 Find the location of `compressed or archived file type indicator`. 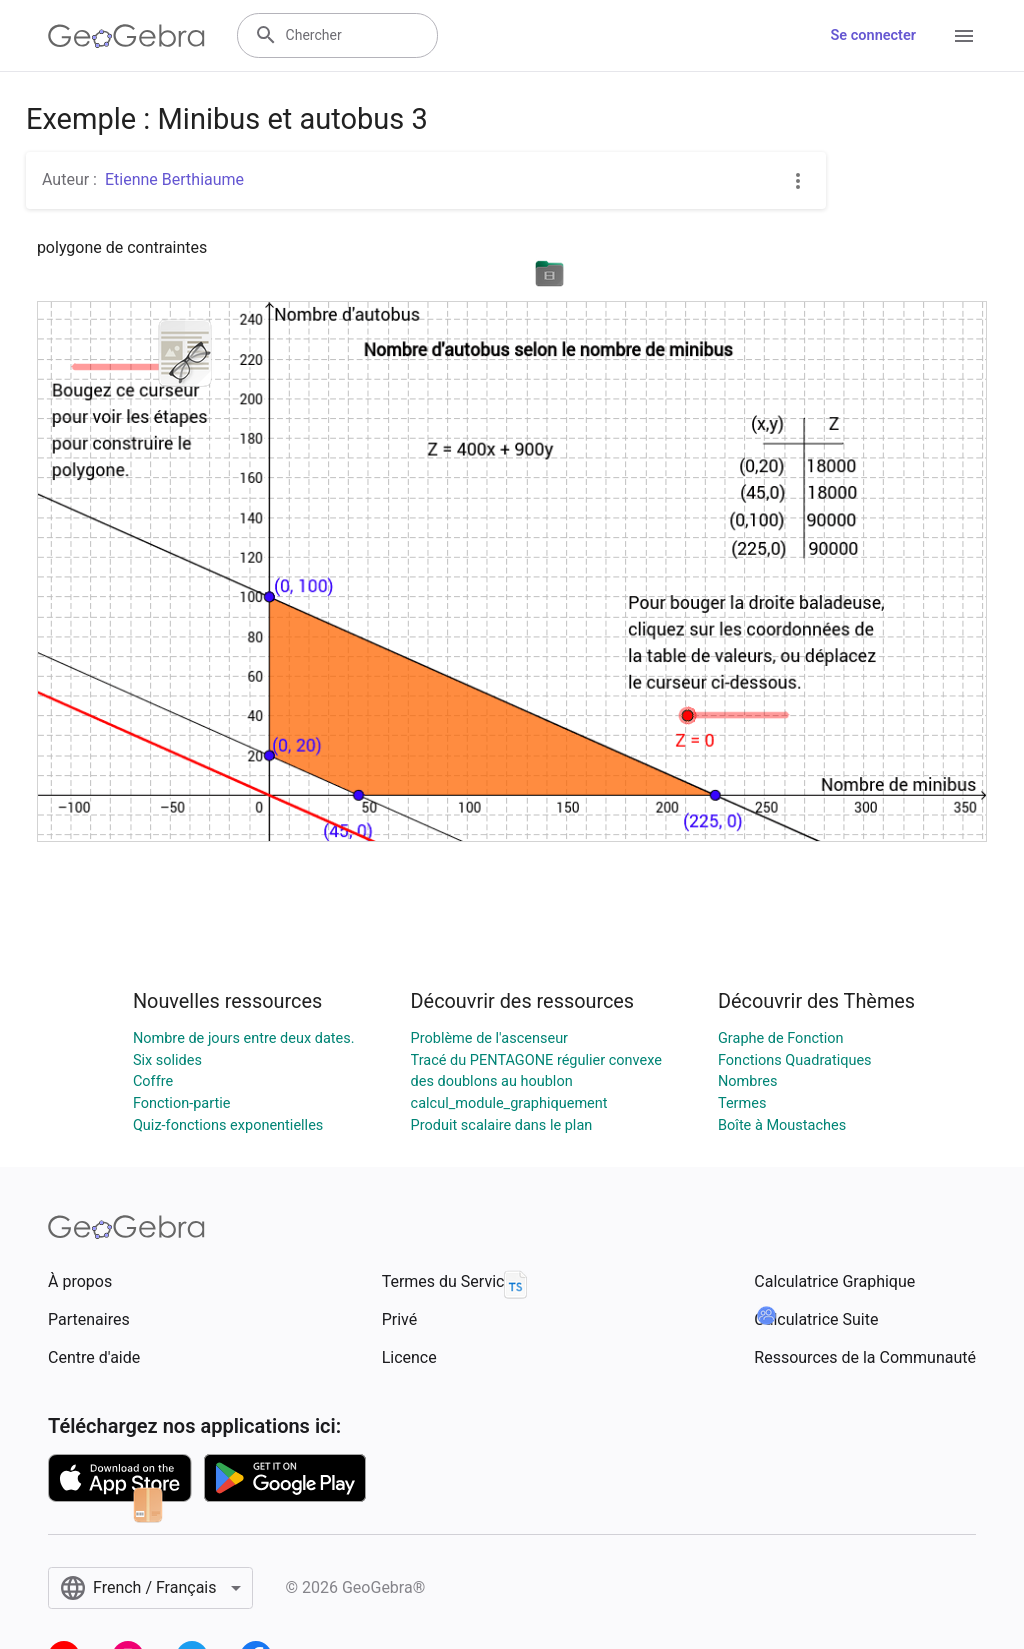

compressed or archived file type indicator is located at coordinates (148, 1505).